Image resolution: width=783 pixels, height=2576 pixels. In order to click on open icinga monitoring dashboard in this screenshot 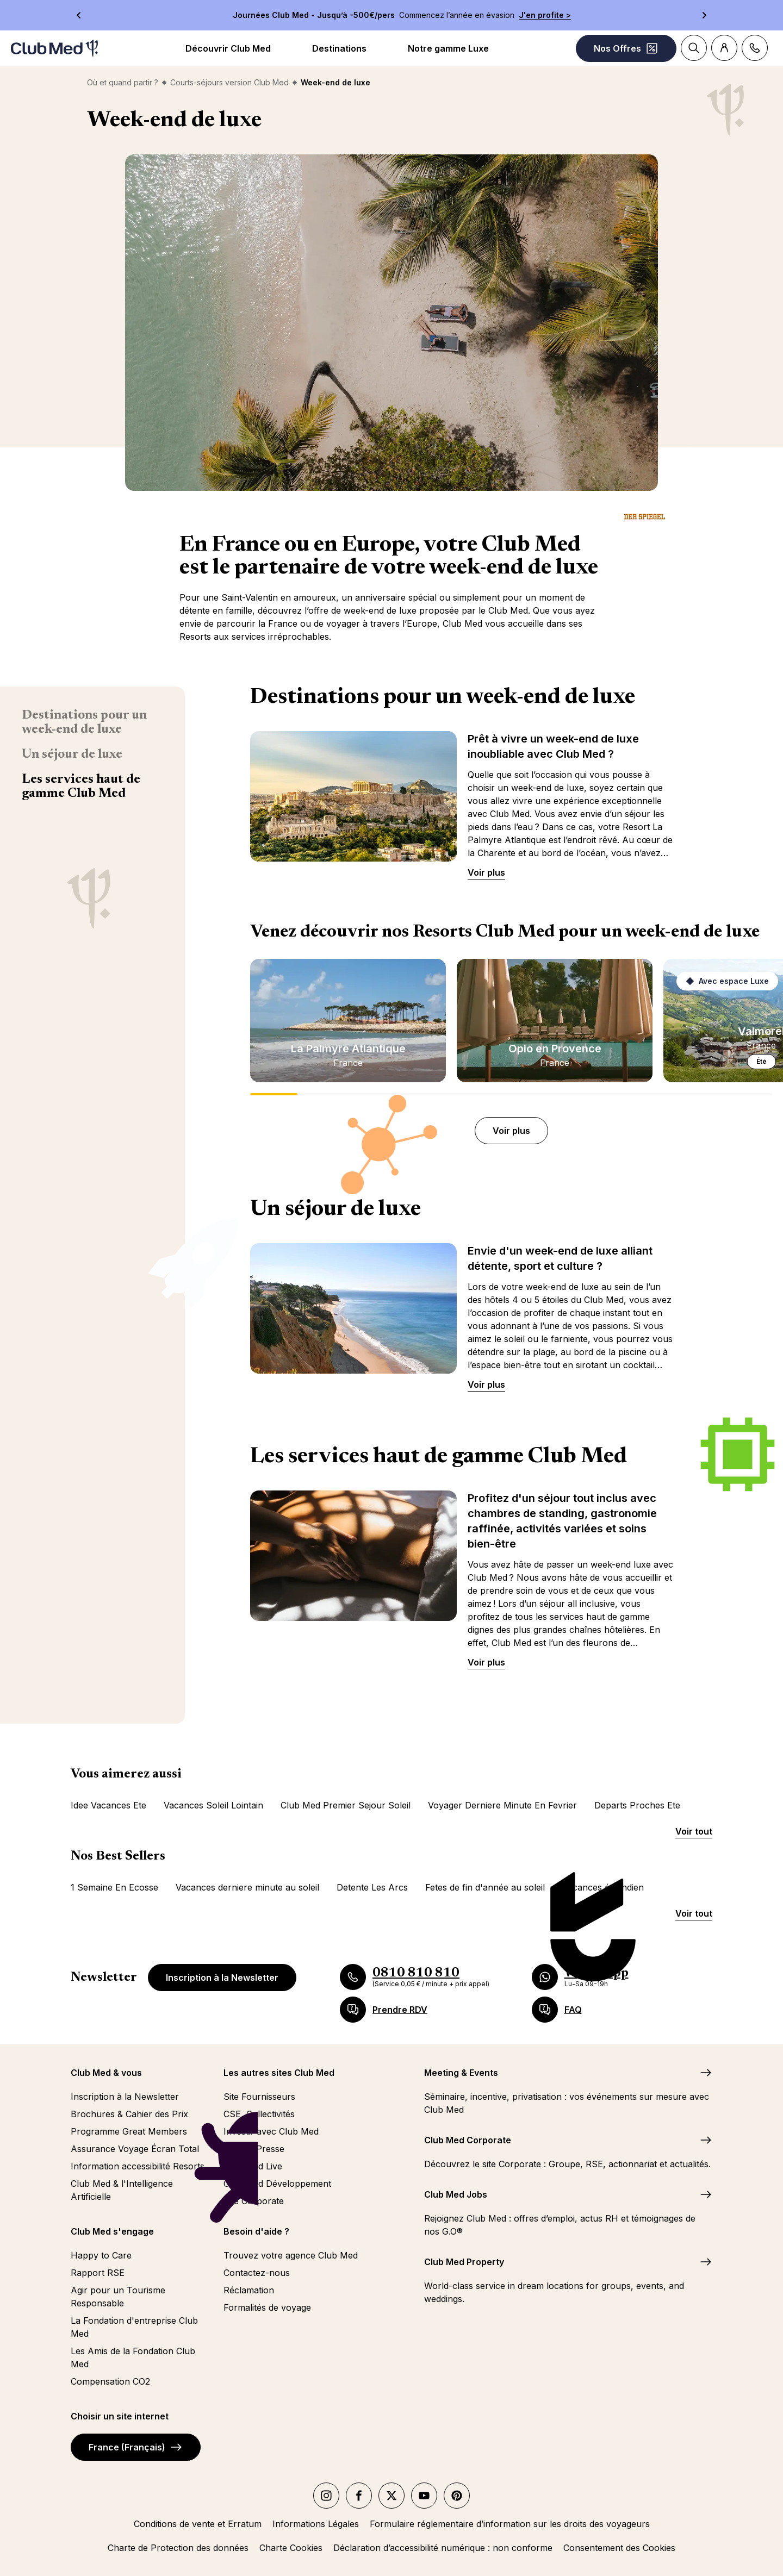, I will do `click(389, 1144)`.